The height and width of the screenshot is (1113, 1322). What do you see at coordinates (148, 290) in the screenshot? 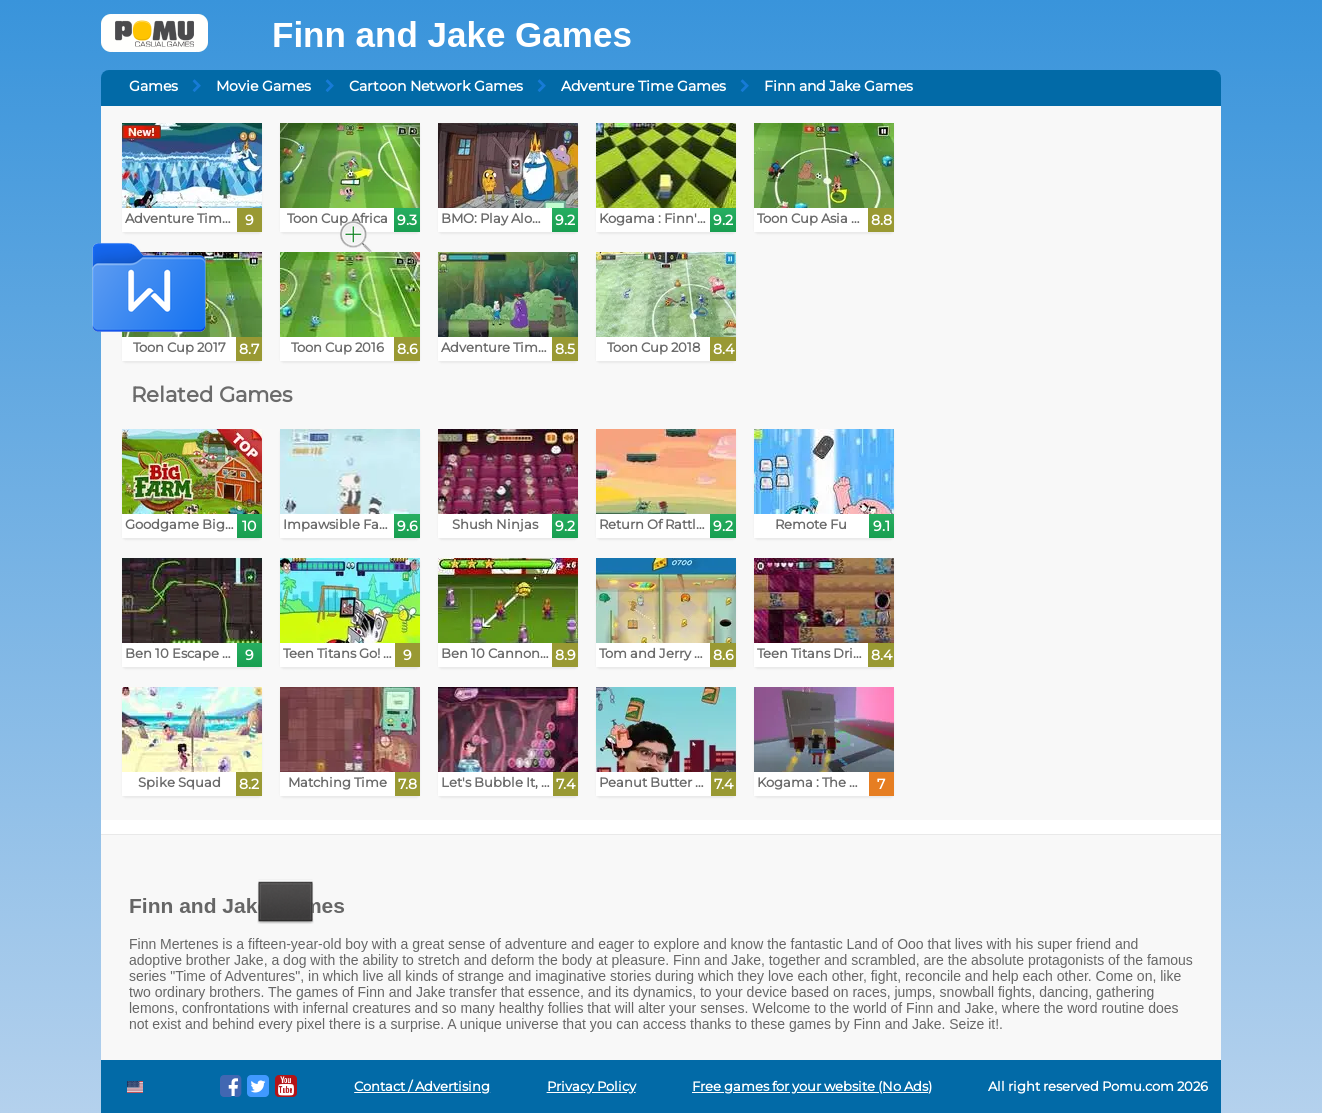
I see `open folder containing wps writer documents` at bounding box center [148, 290].